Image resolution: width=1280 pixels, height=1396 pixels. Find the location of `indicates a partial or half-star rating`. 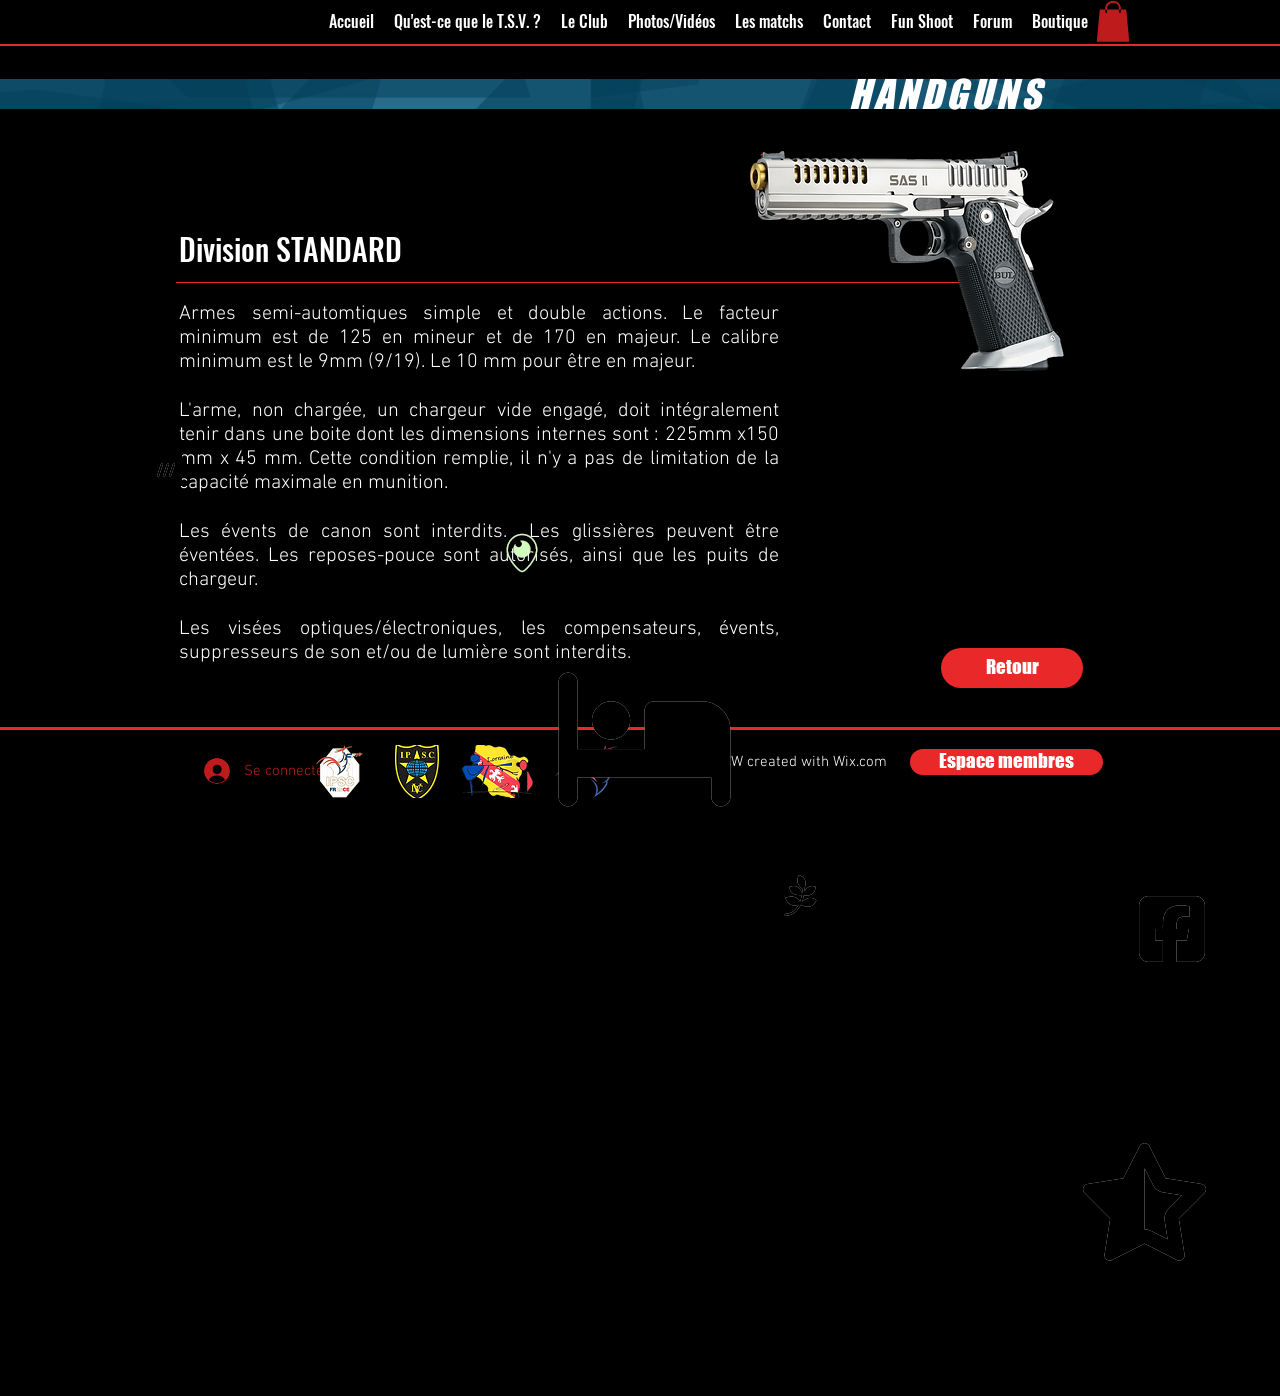

indicates a partial or half-star rating is located at coordinates (1144, 1207).